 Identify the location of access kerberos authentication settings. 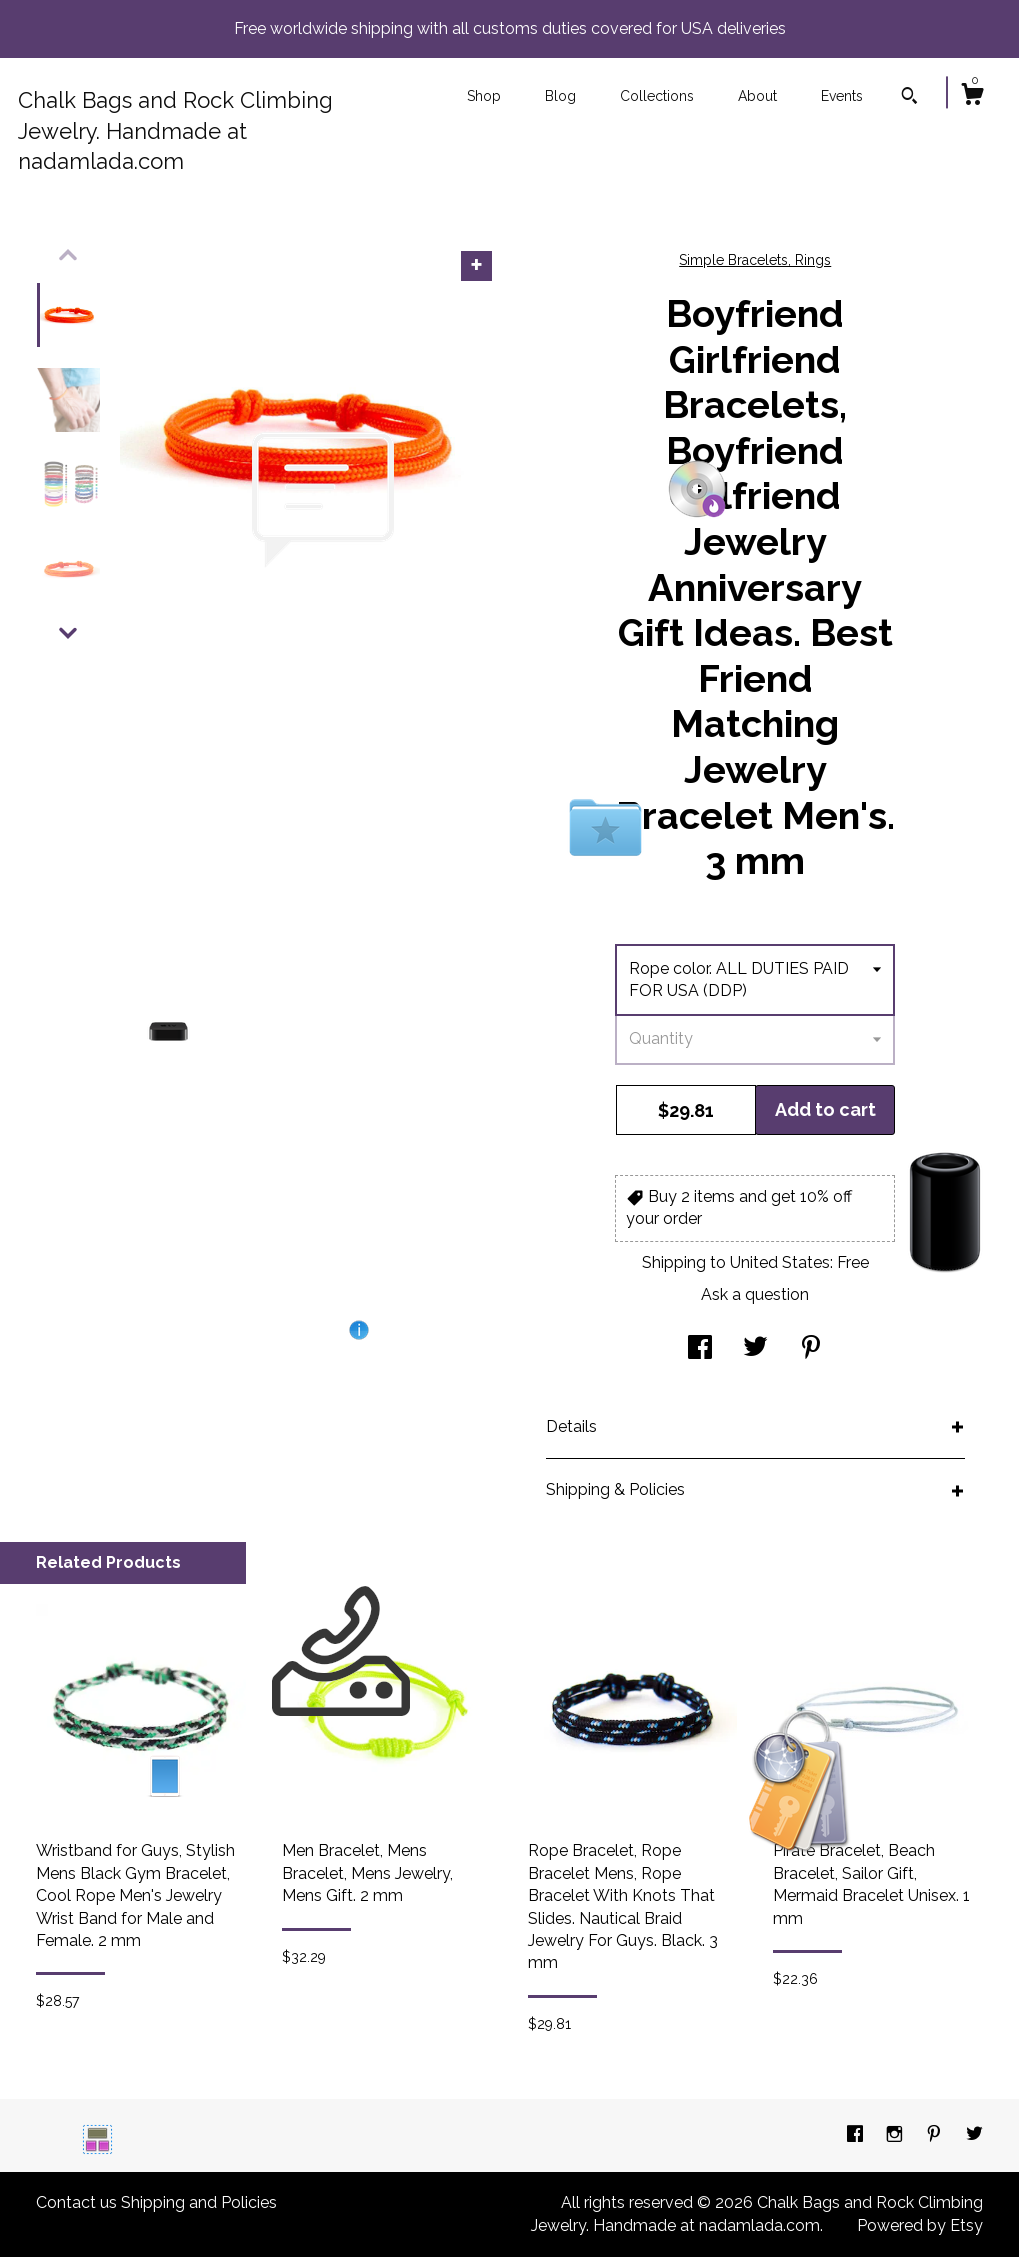
(799, 1781).